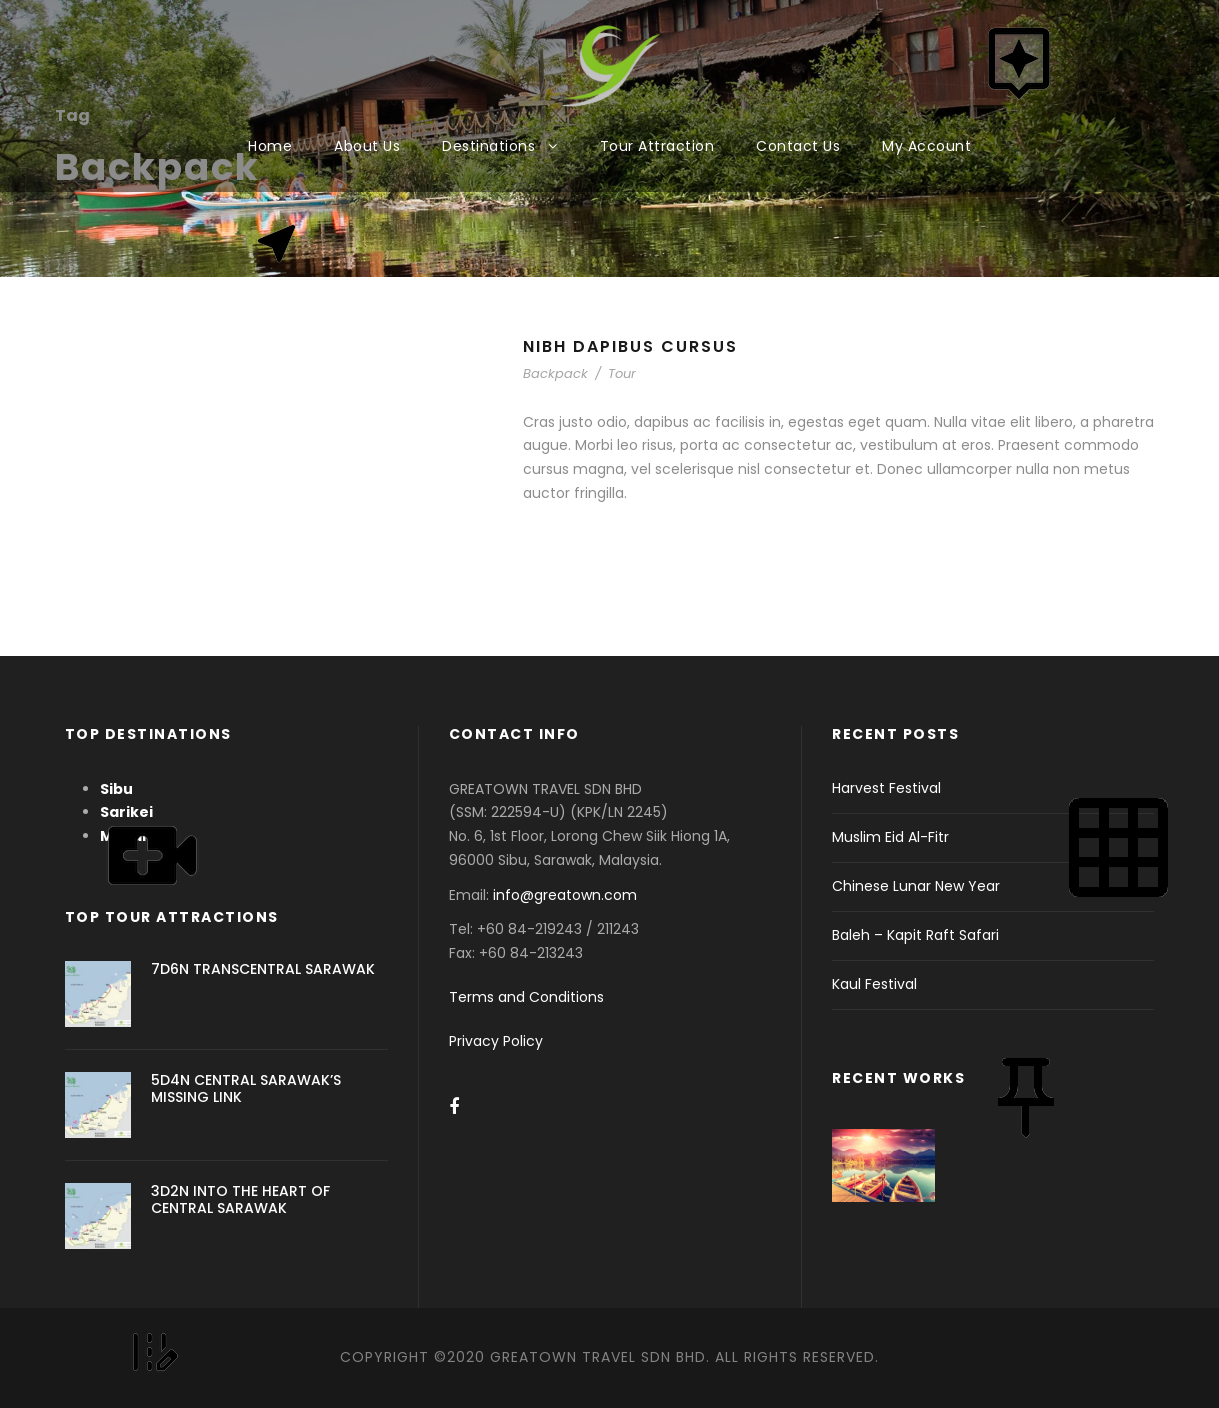 Image resolution: width=1219 pixels, height=1408 pixels. What do you see at coordinates (1118, 847) in the screenshot?
I see `toggle grid view display` at bounding box center [1118, 847].